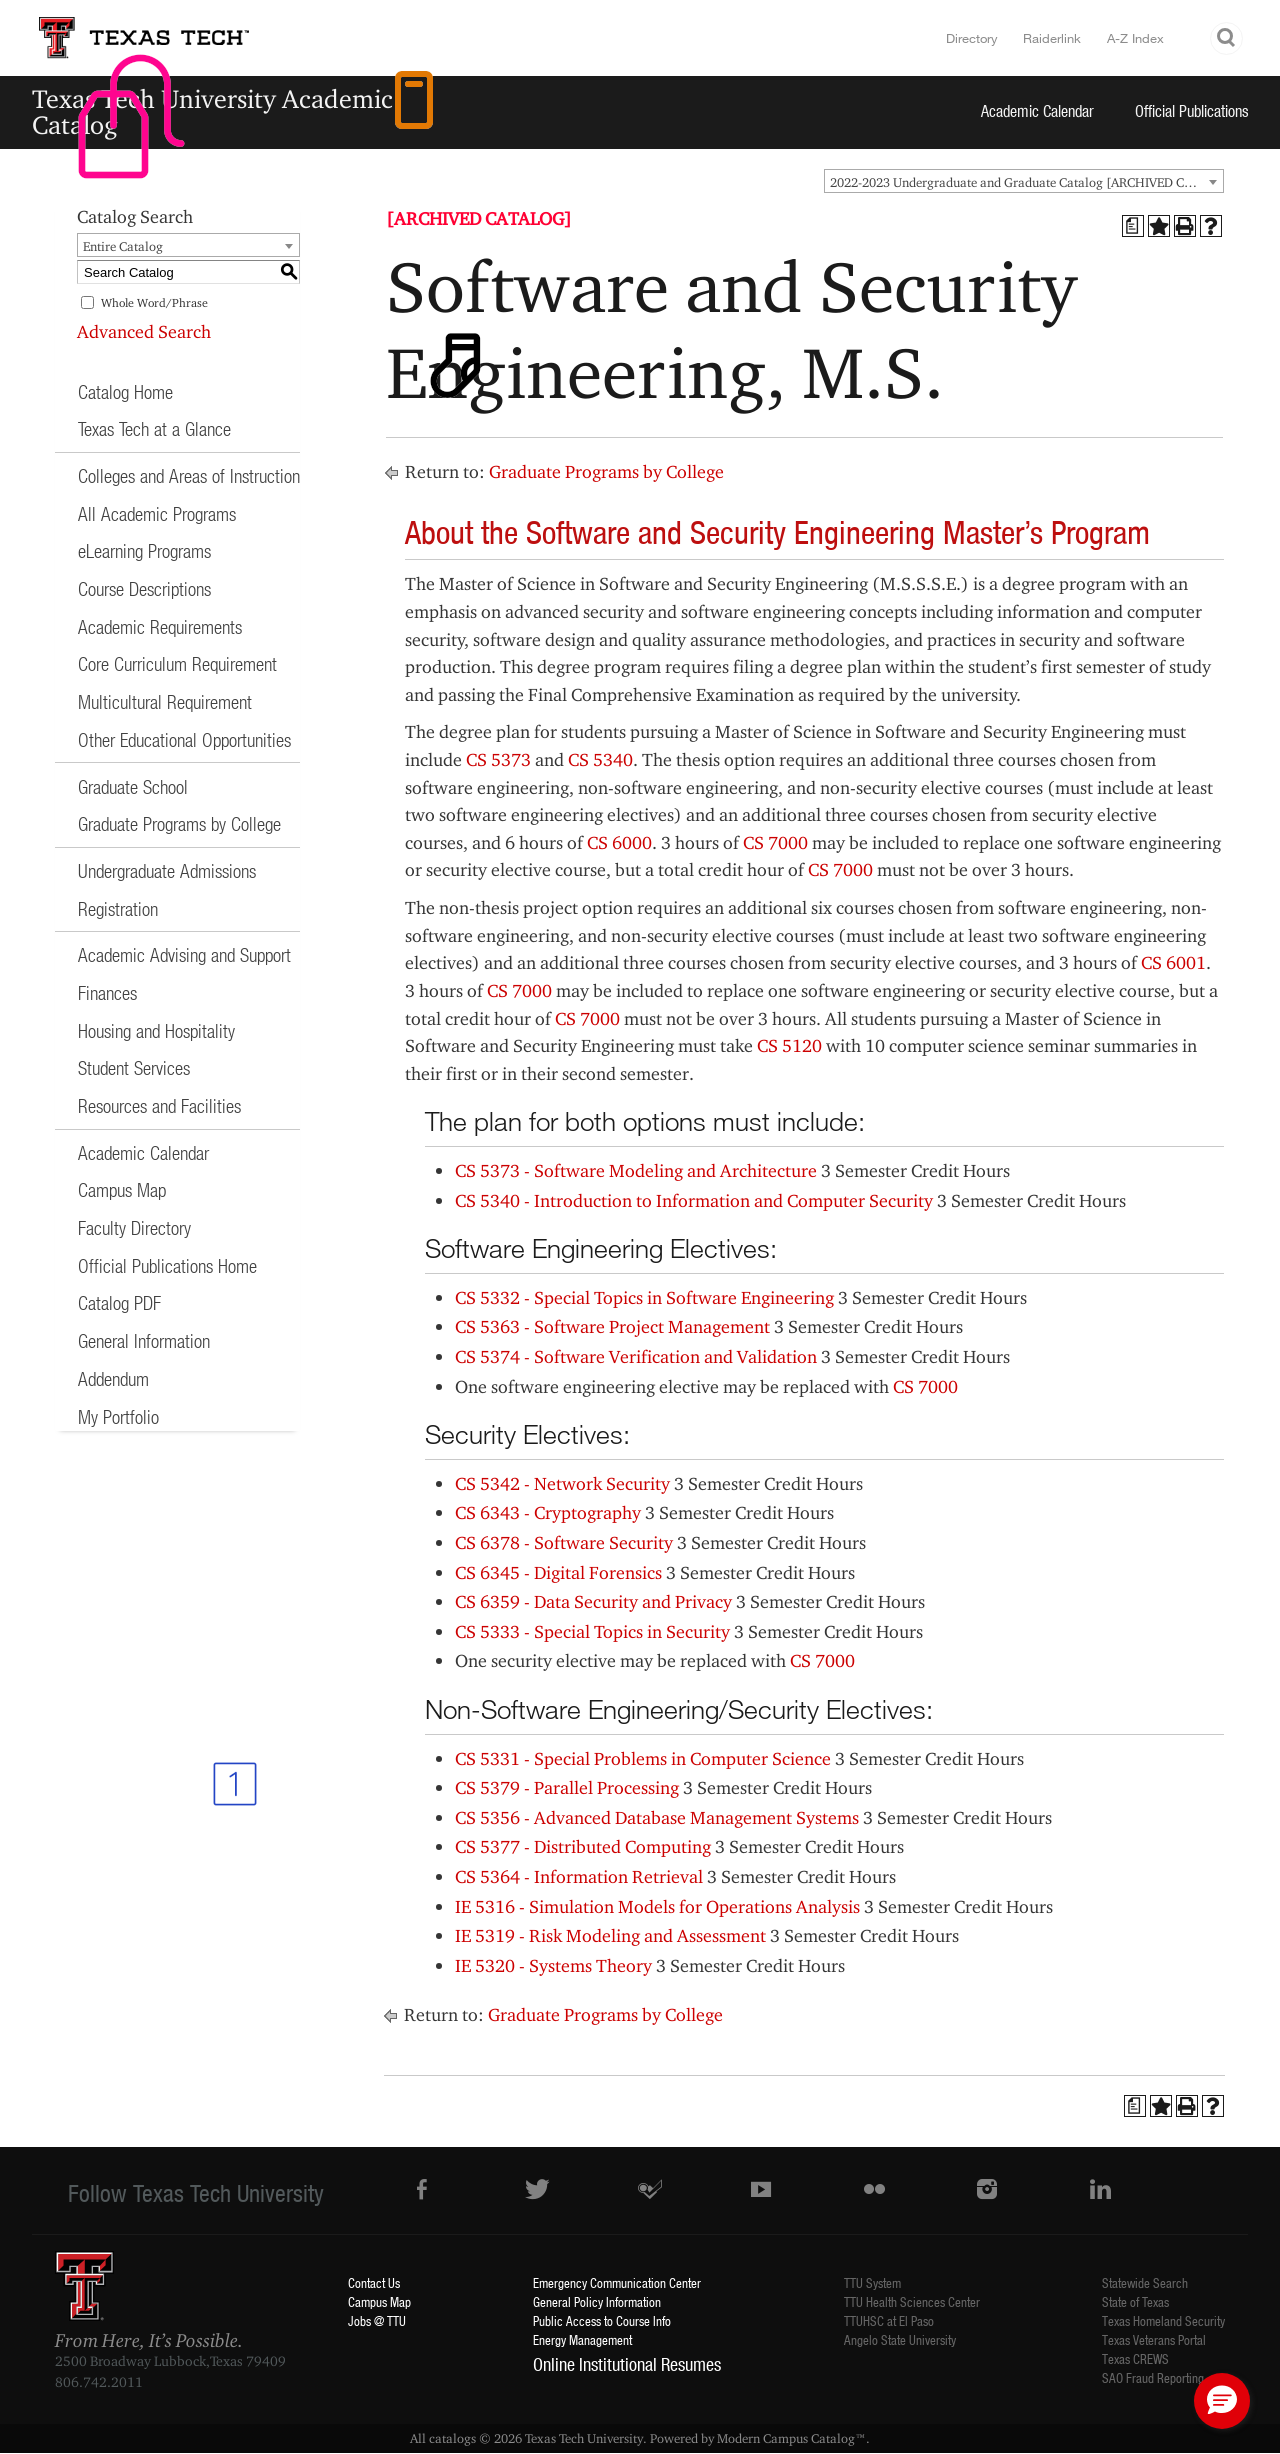 The height and width of the screenshot is (2454, 1280). What do you see at coordinates (457, 364) in the screenshot?
I see `browse clothing or apparel items` at bounding box center [457, 364].